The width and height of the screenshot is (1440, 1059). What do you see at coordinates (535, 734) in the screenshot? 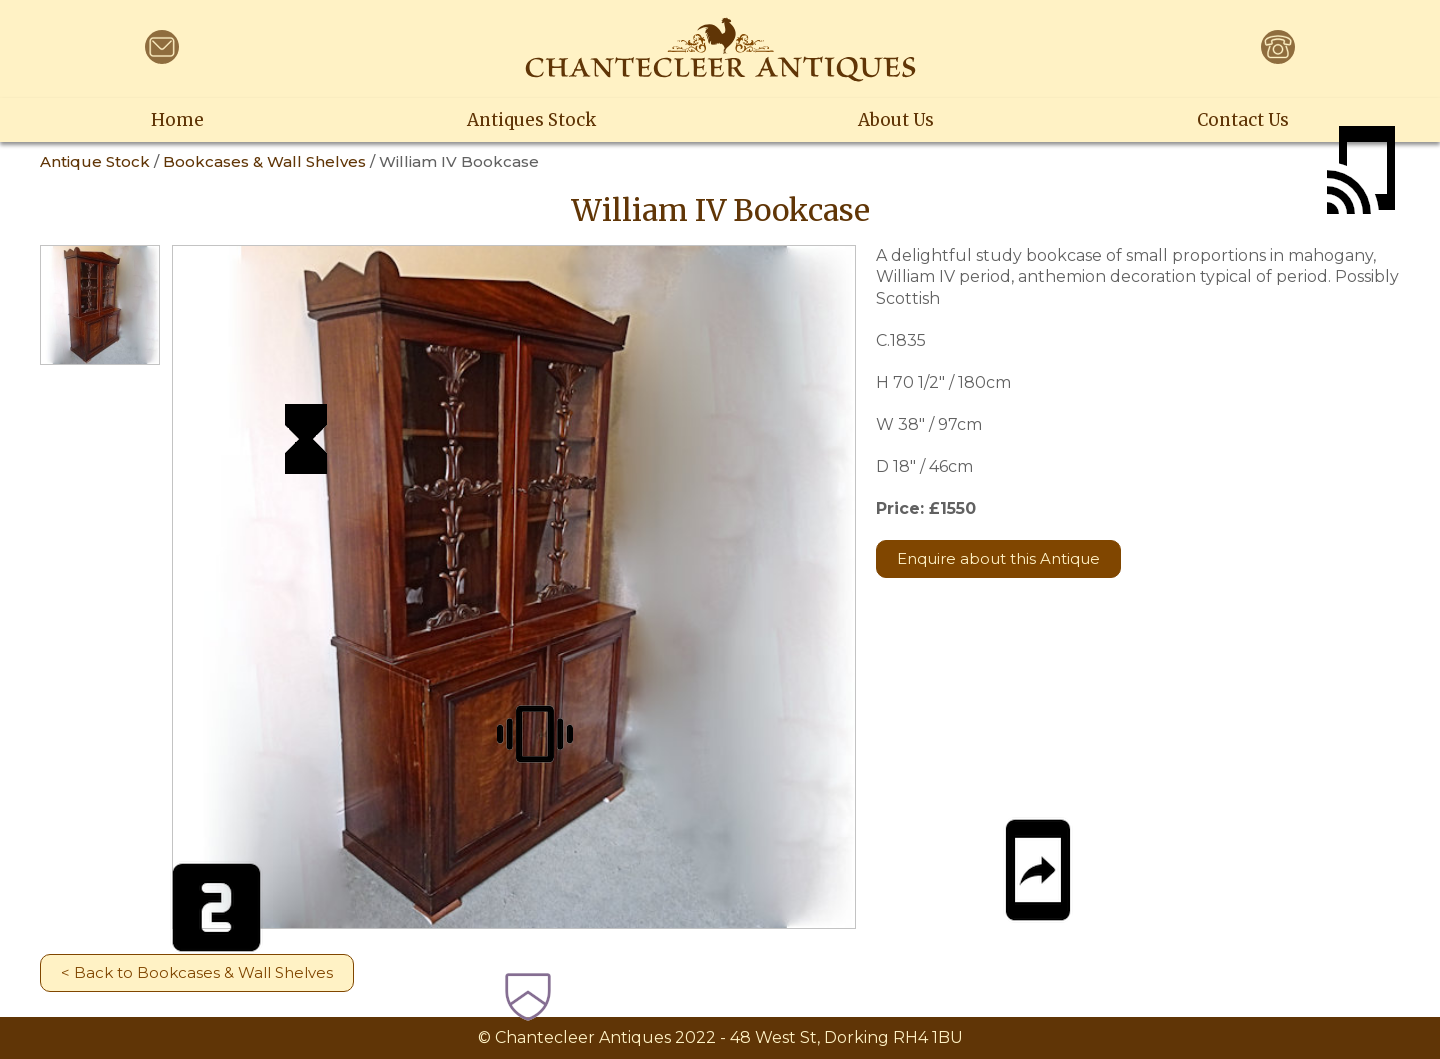
I see `enable vibration mode for notifications` at bounding box center [535, 734].